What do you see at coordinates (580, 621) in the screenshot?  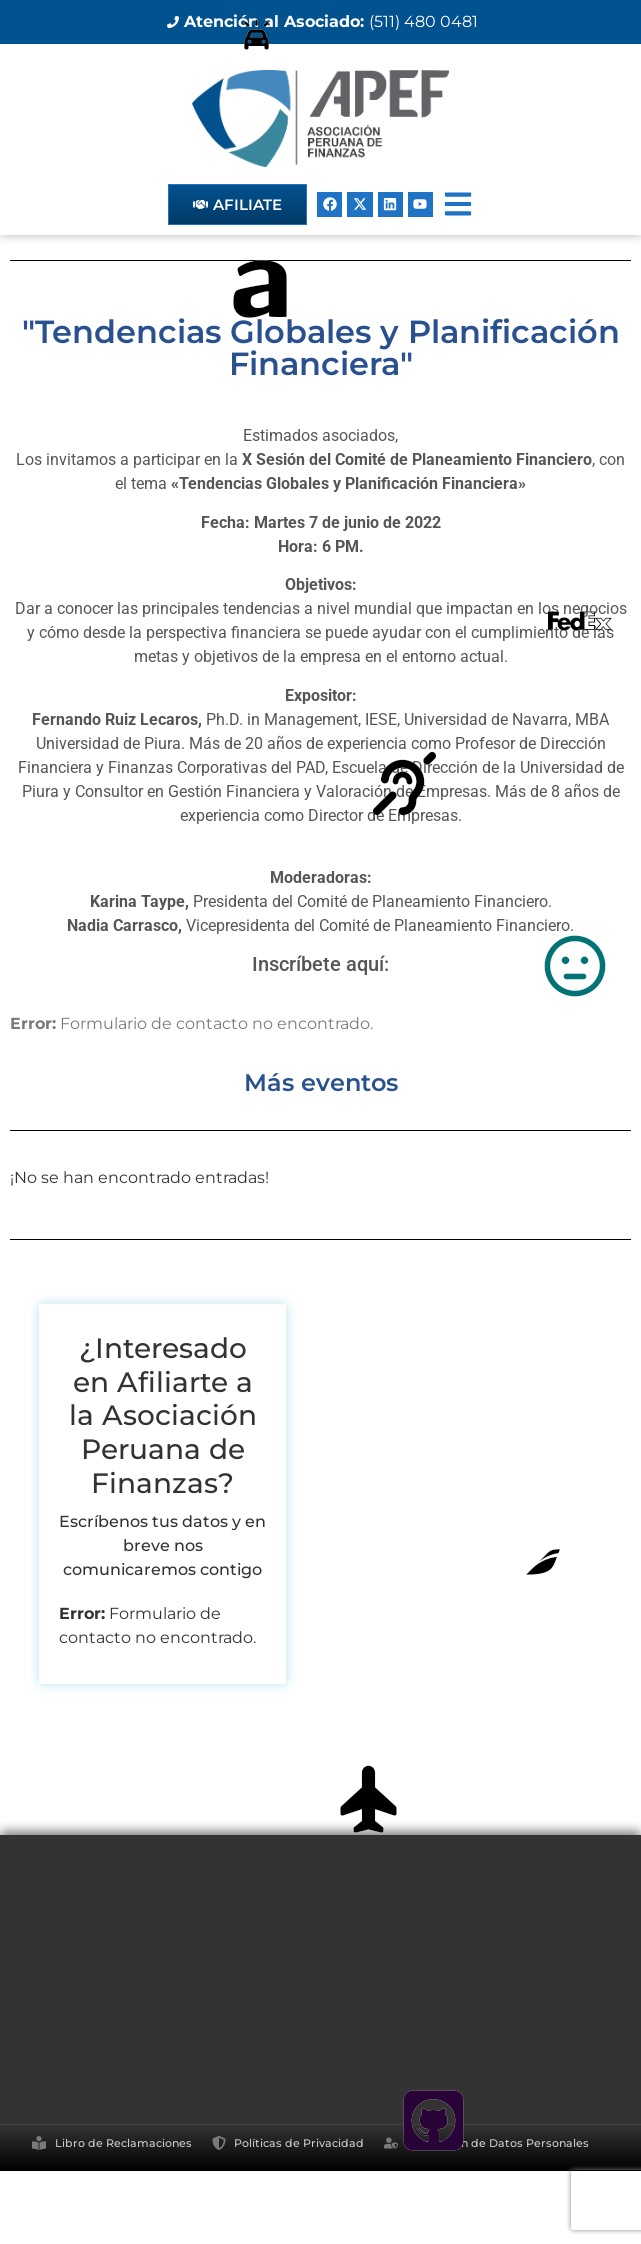 I see `fedex shipping or delivery services` at bounding box center [580, 621].